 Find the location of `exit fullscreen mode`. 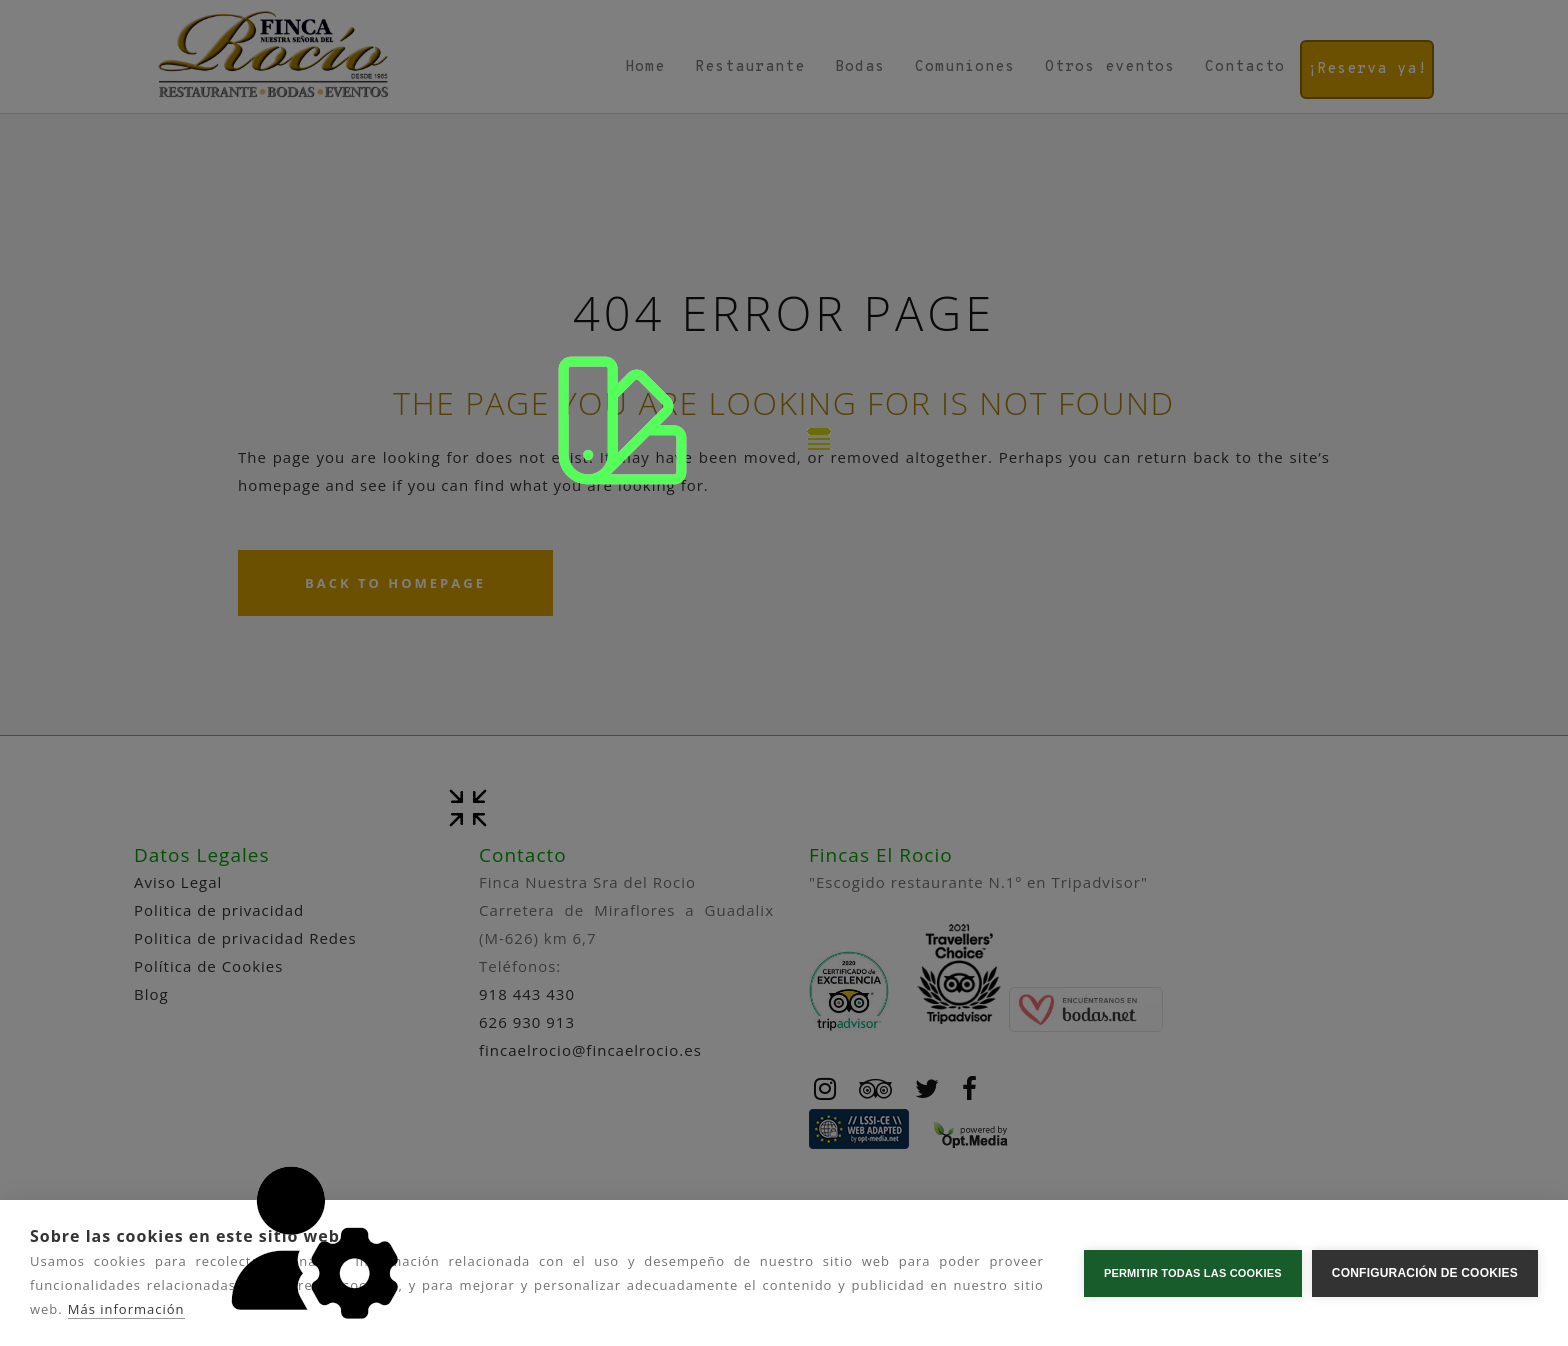

exit fullscreen mode is located at coordinates (468, 808).